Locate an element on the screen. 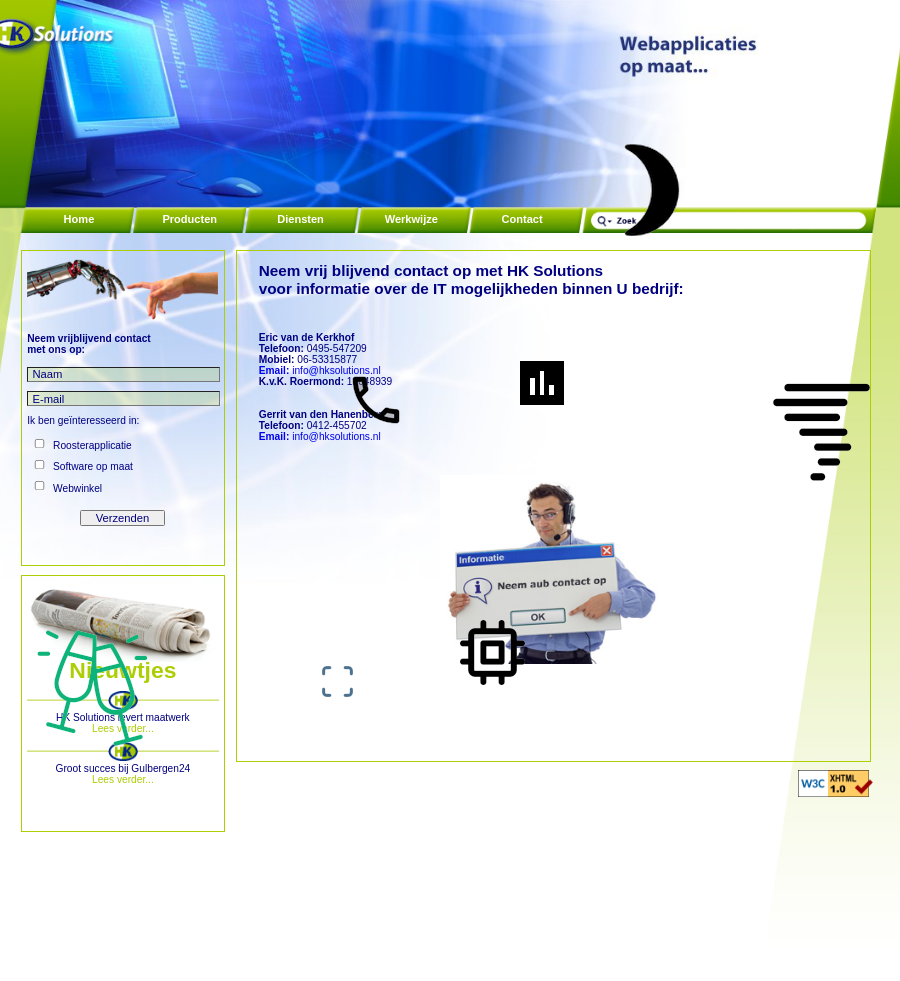 This screenshot has height=981, width=900. toggle dark mode or night theme is located at coordinates (647, 190).